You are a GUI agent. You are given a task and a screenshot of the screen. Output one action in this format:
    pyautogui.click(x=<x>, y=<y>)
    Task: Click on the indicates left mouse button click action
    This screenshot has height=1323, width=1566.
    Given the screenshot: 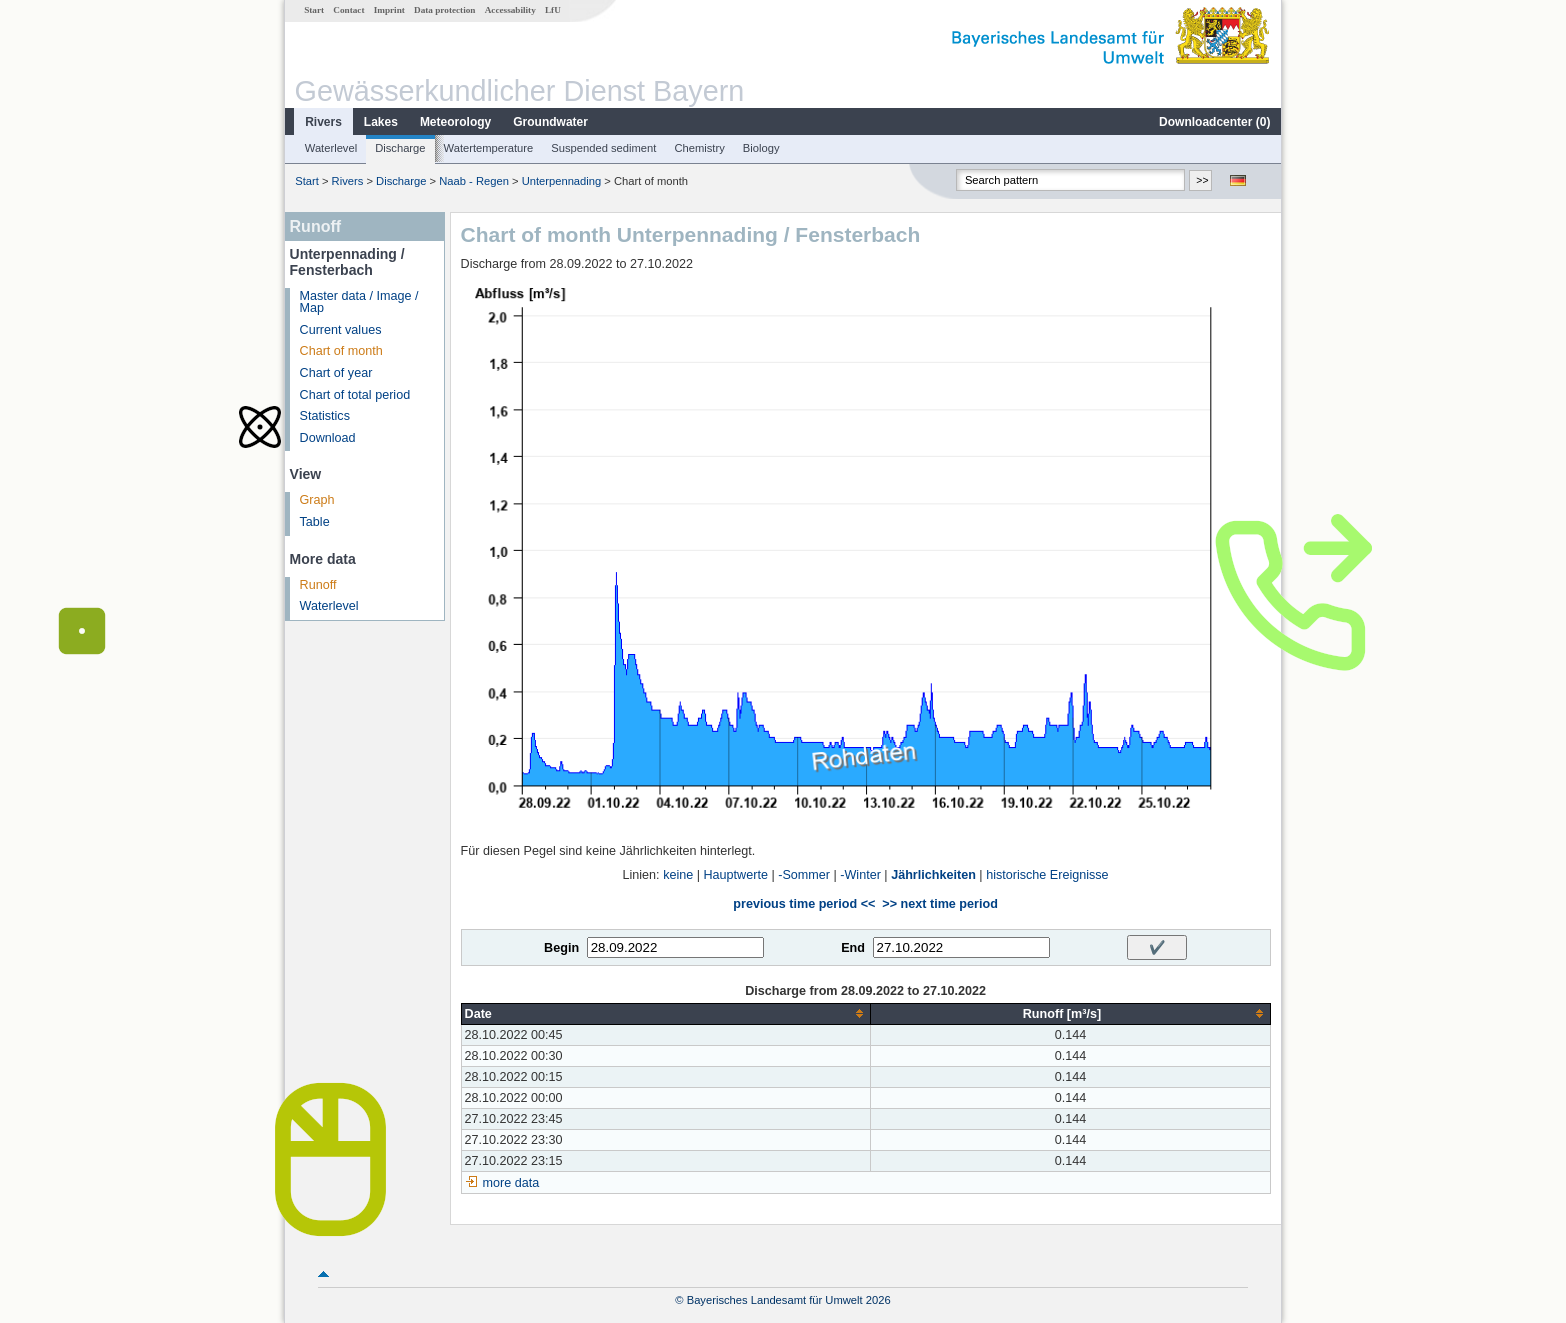 What is the action you would take?
    pyautogui.click(x=330, y=1159)
    